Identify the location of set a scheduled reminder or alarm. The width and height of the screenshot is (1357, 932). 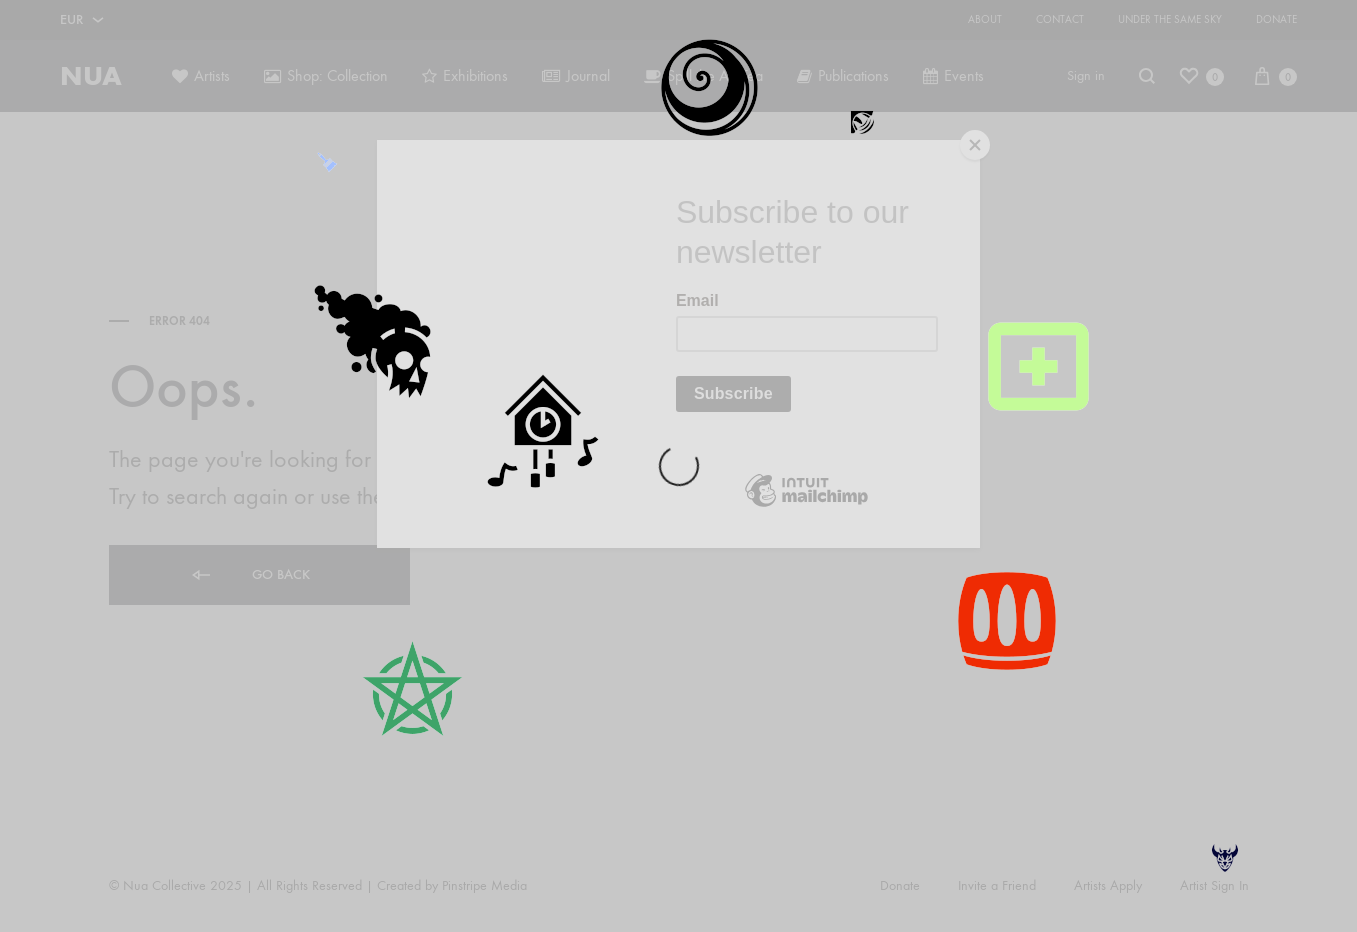
(543, 432).